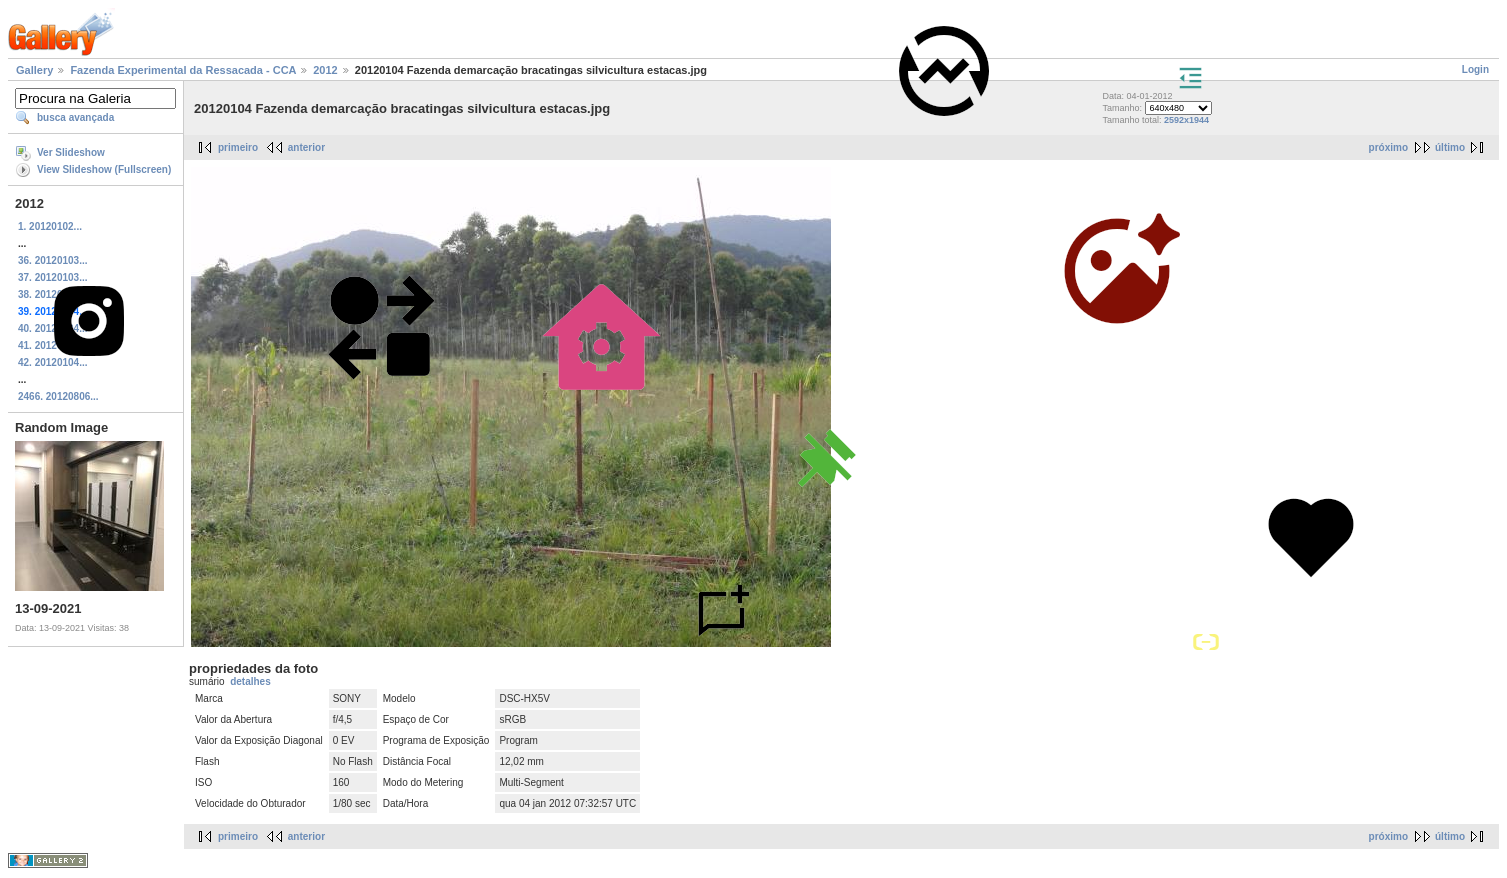 The width and height of the screenshot is (1507, 878). I want to click on swap or exchange between two items, so click(381, 327).